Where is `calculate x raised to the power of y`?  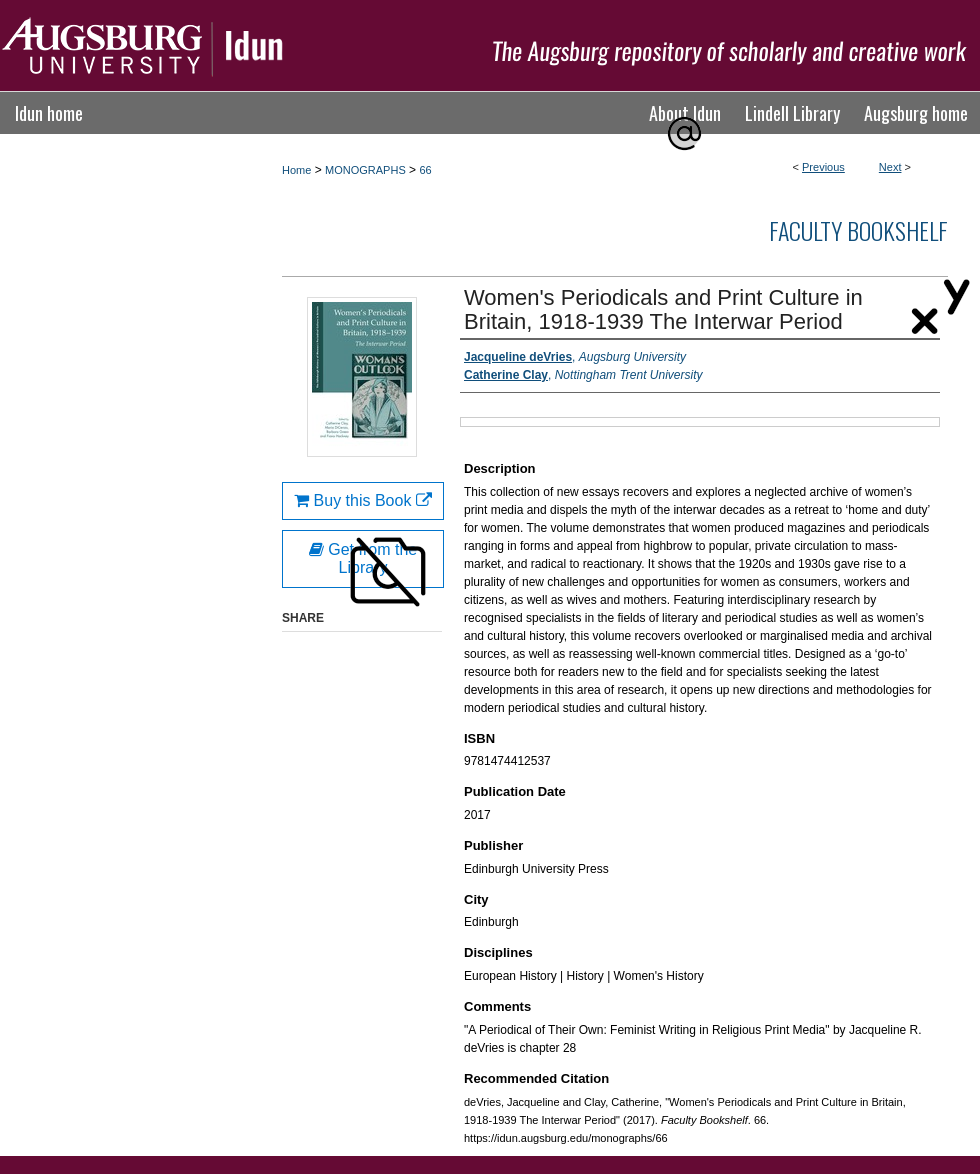 calculate x raised to the power of y is located at coordinates (937, 311).